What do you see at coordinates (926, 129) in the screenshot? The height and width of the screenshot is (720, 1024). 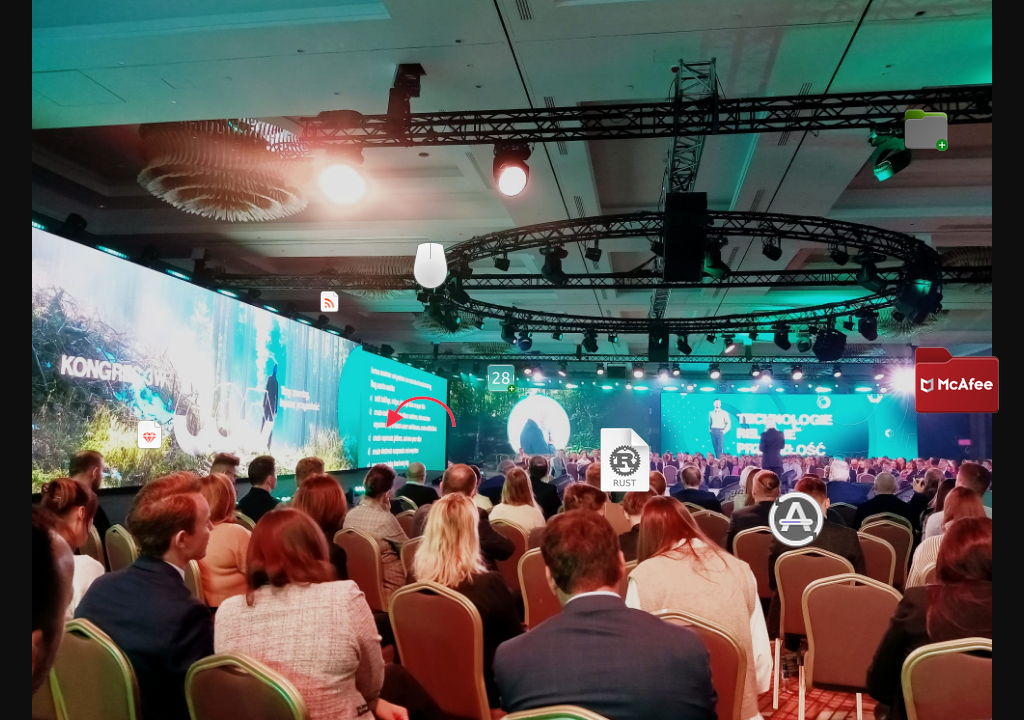 I see `create a new folder` at bounding box center [926, 129].